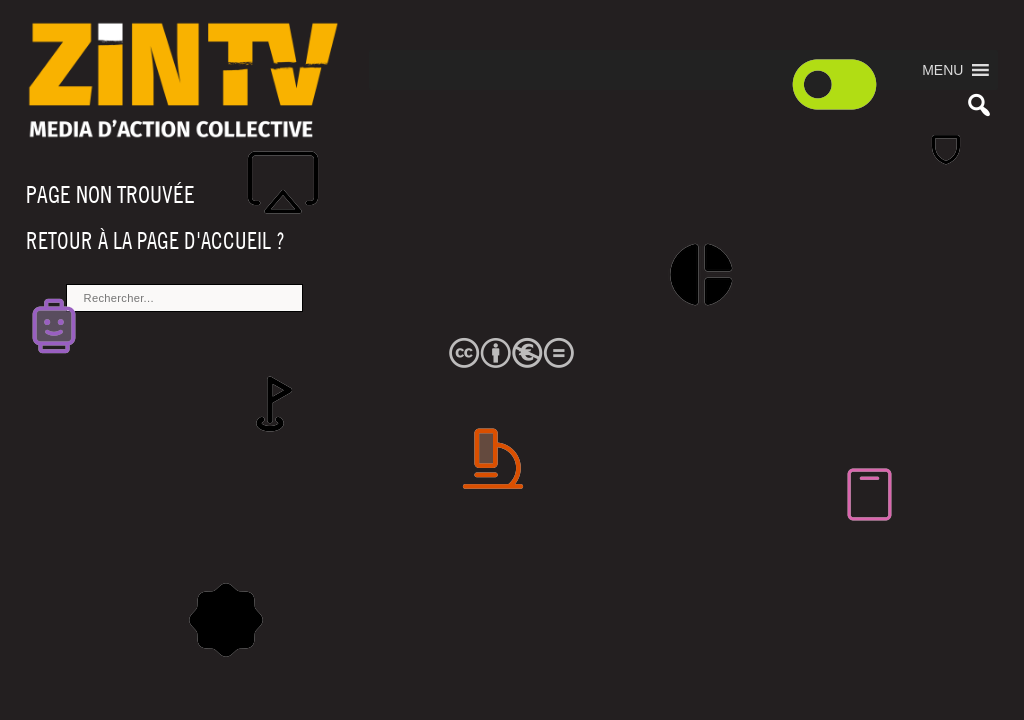  I want to click on access security or privacy settings, so click(946, 148).